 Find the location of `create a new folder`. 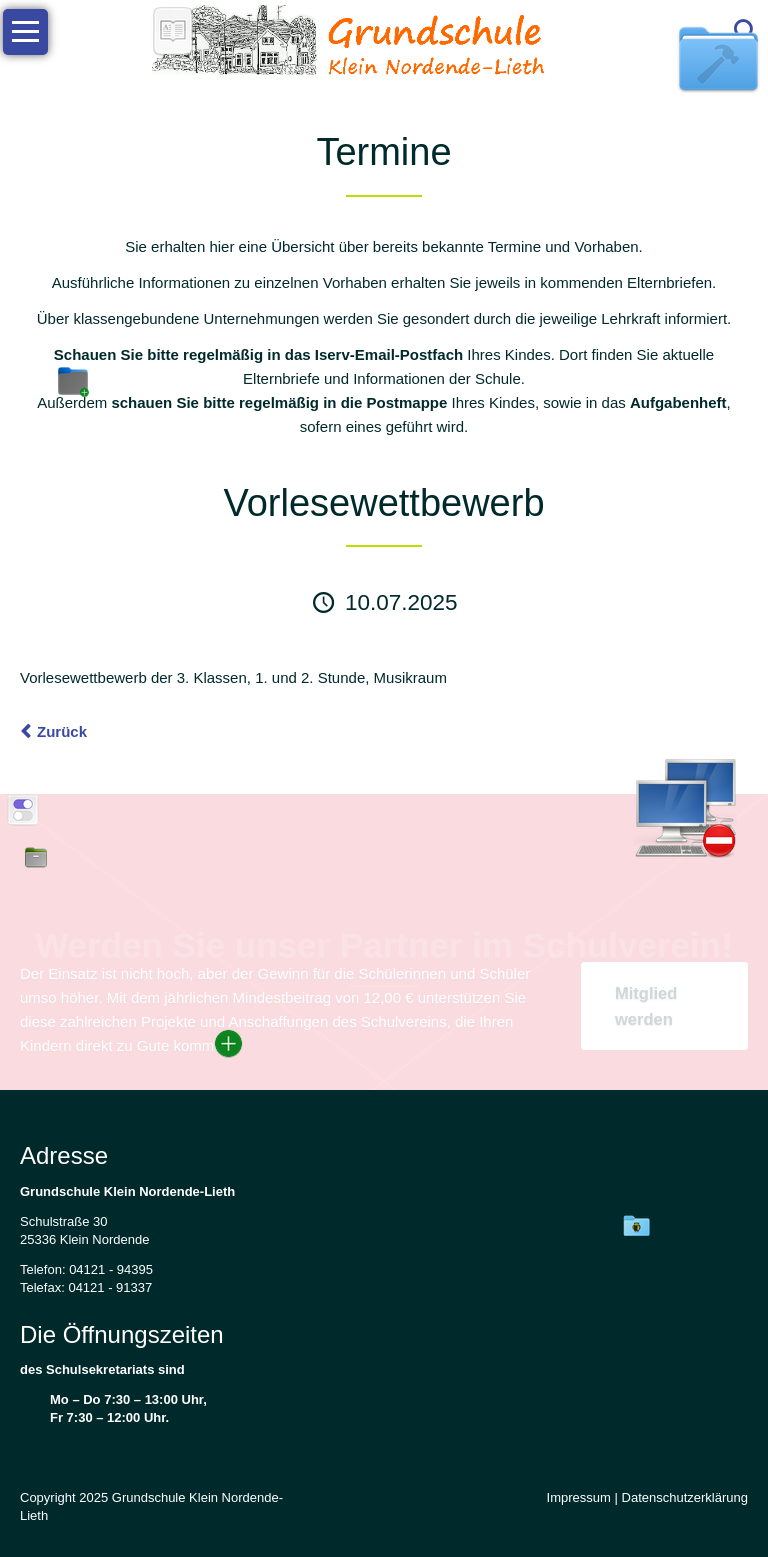

create a new folder is located at coordinates (73, 381).